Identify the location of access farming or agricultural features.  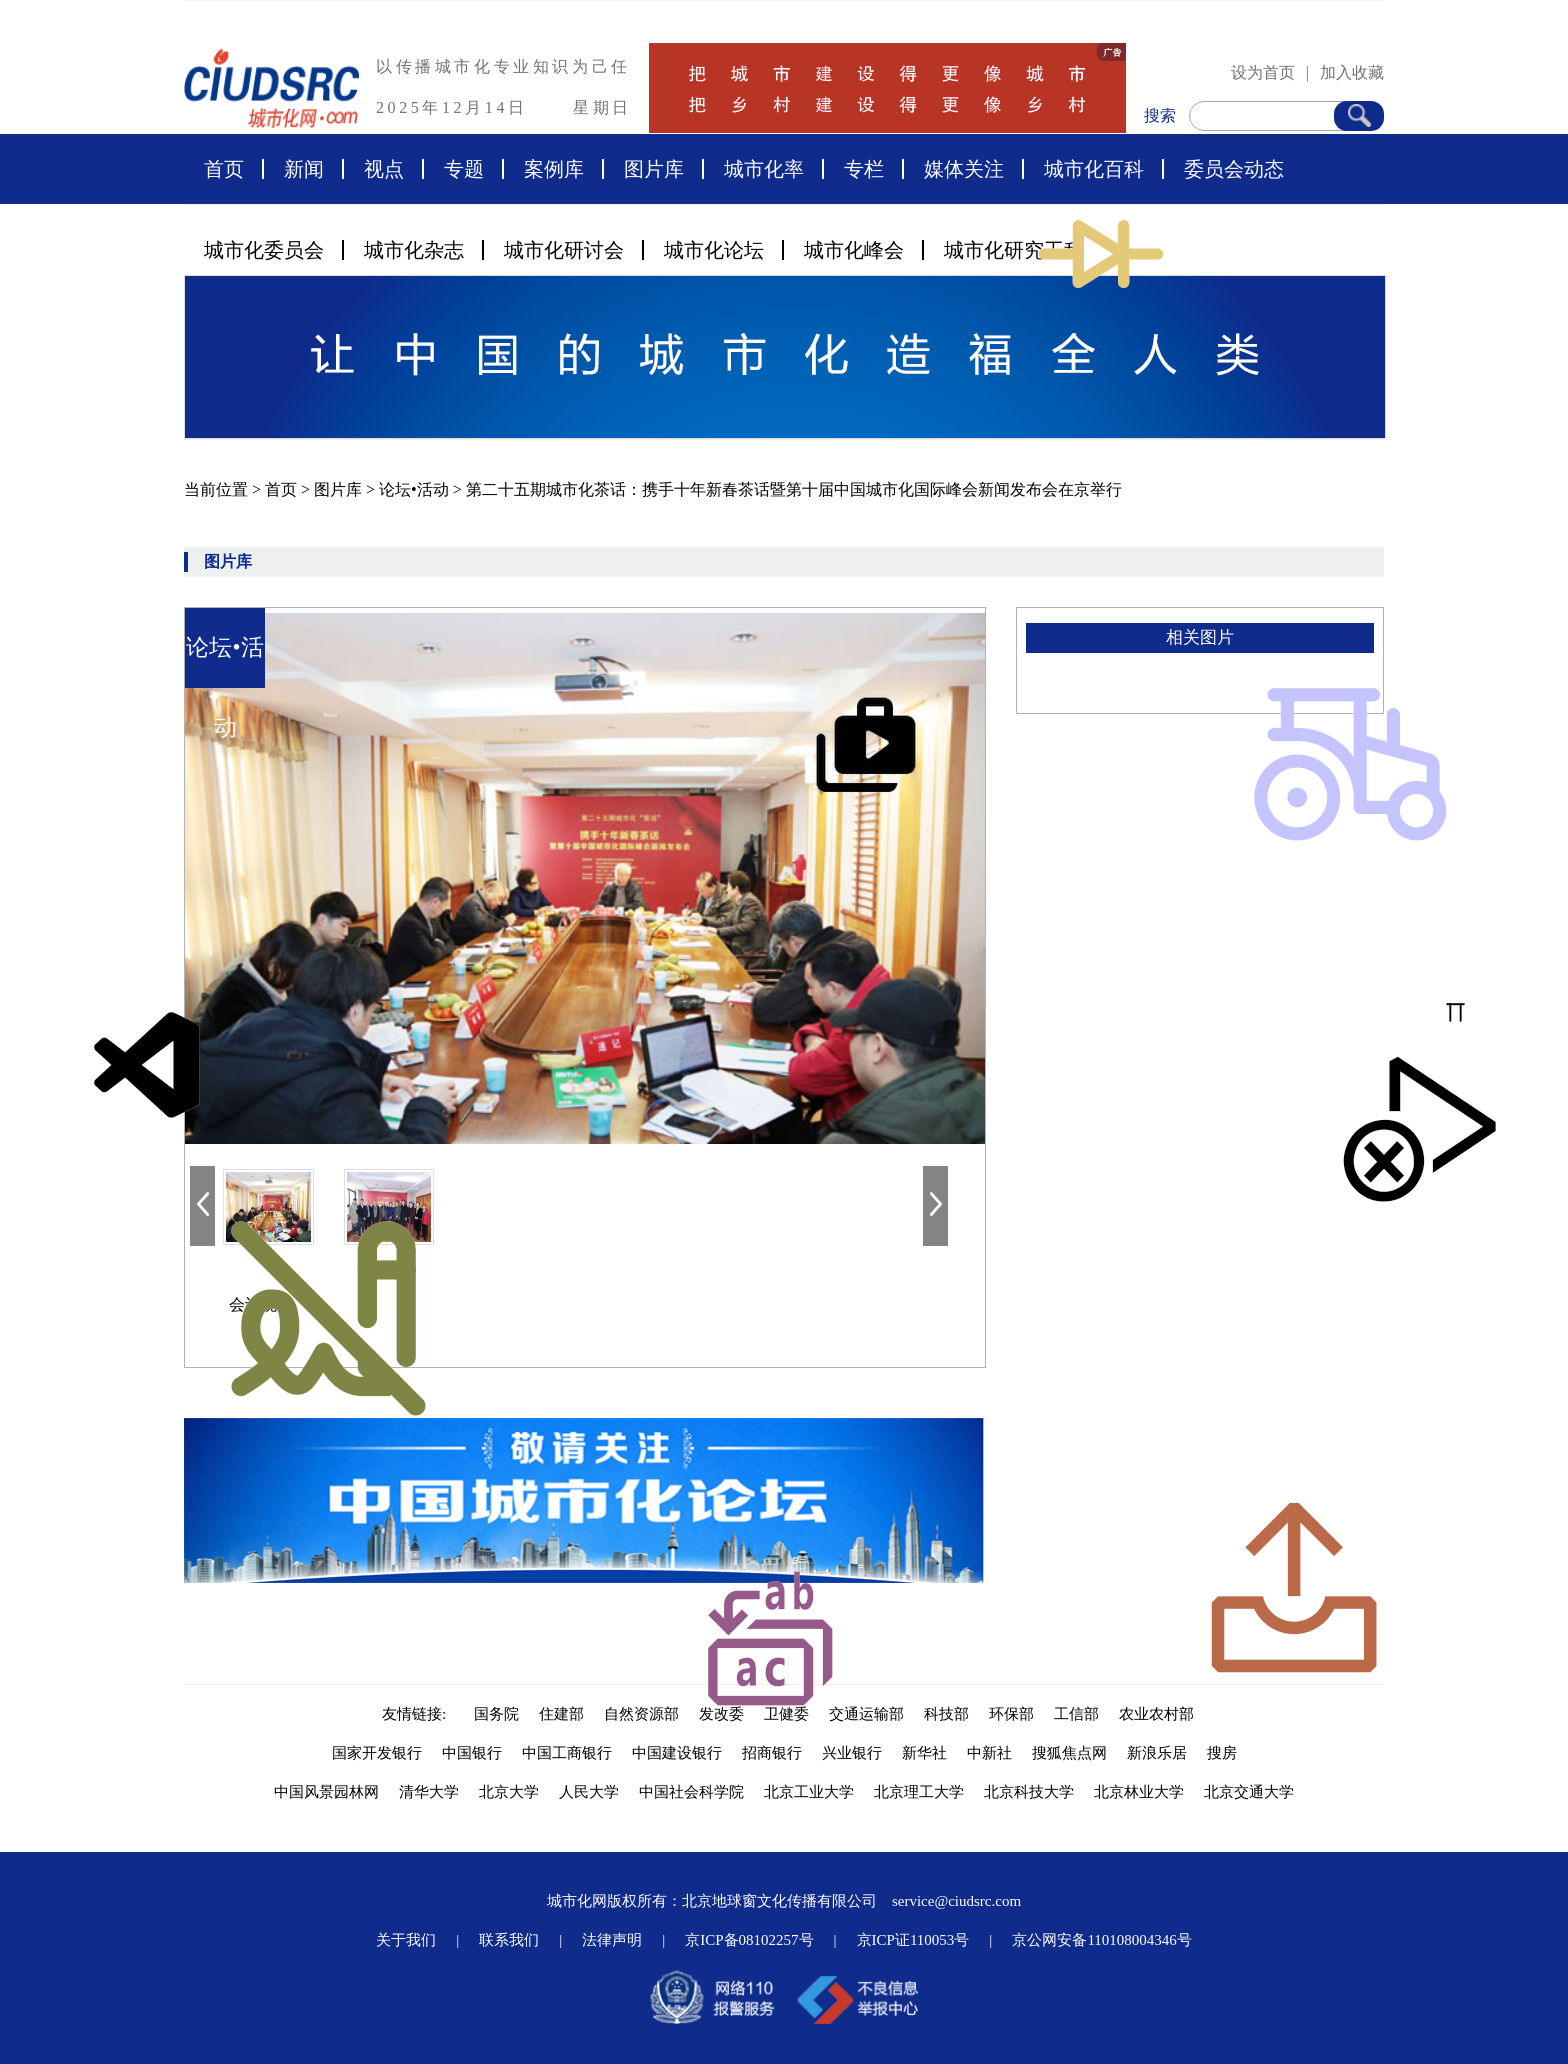
(1347, 761).